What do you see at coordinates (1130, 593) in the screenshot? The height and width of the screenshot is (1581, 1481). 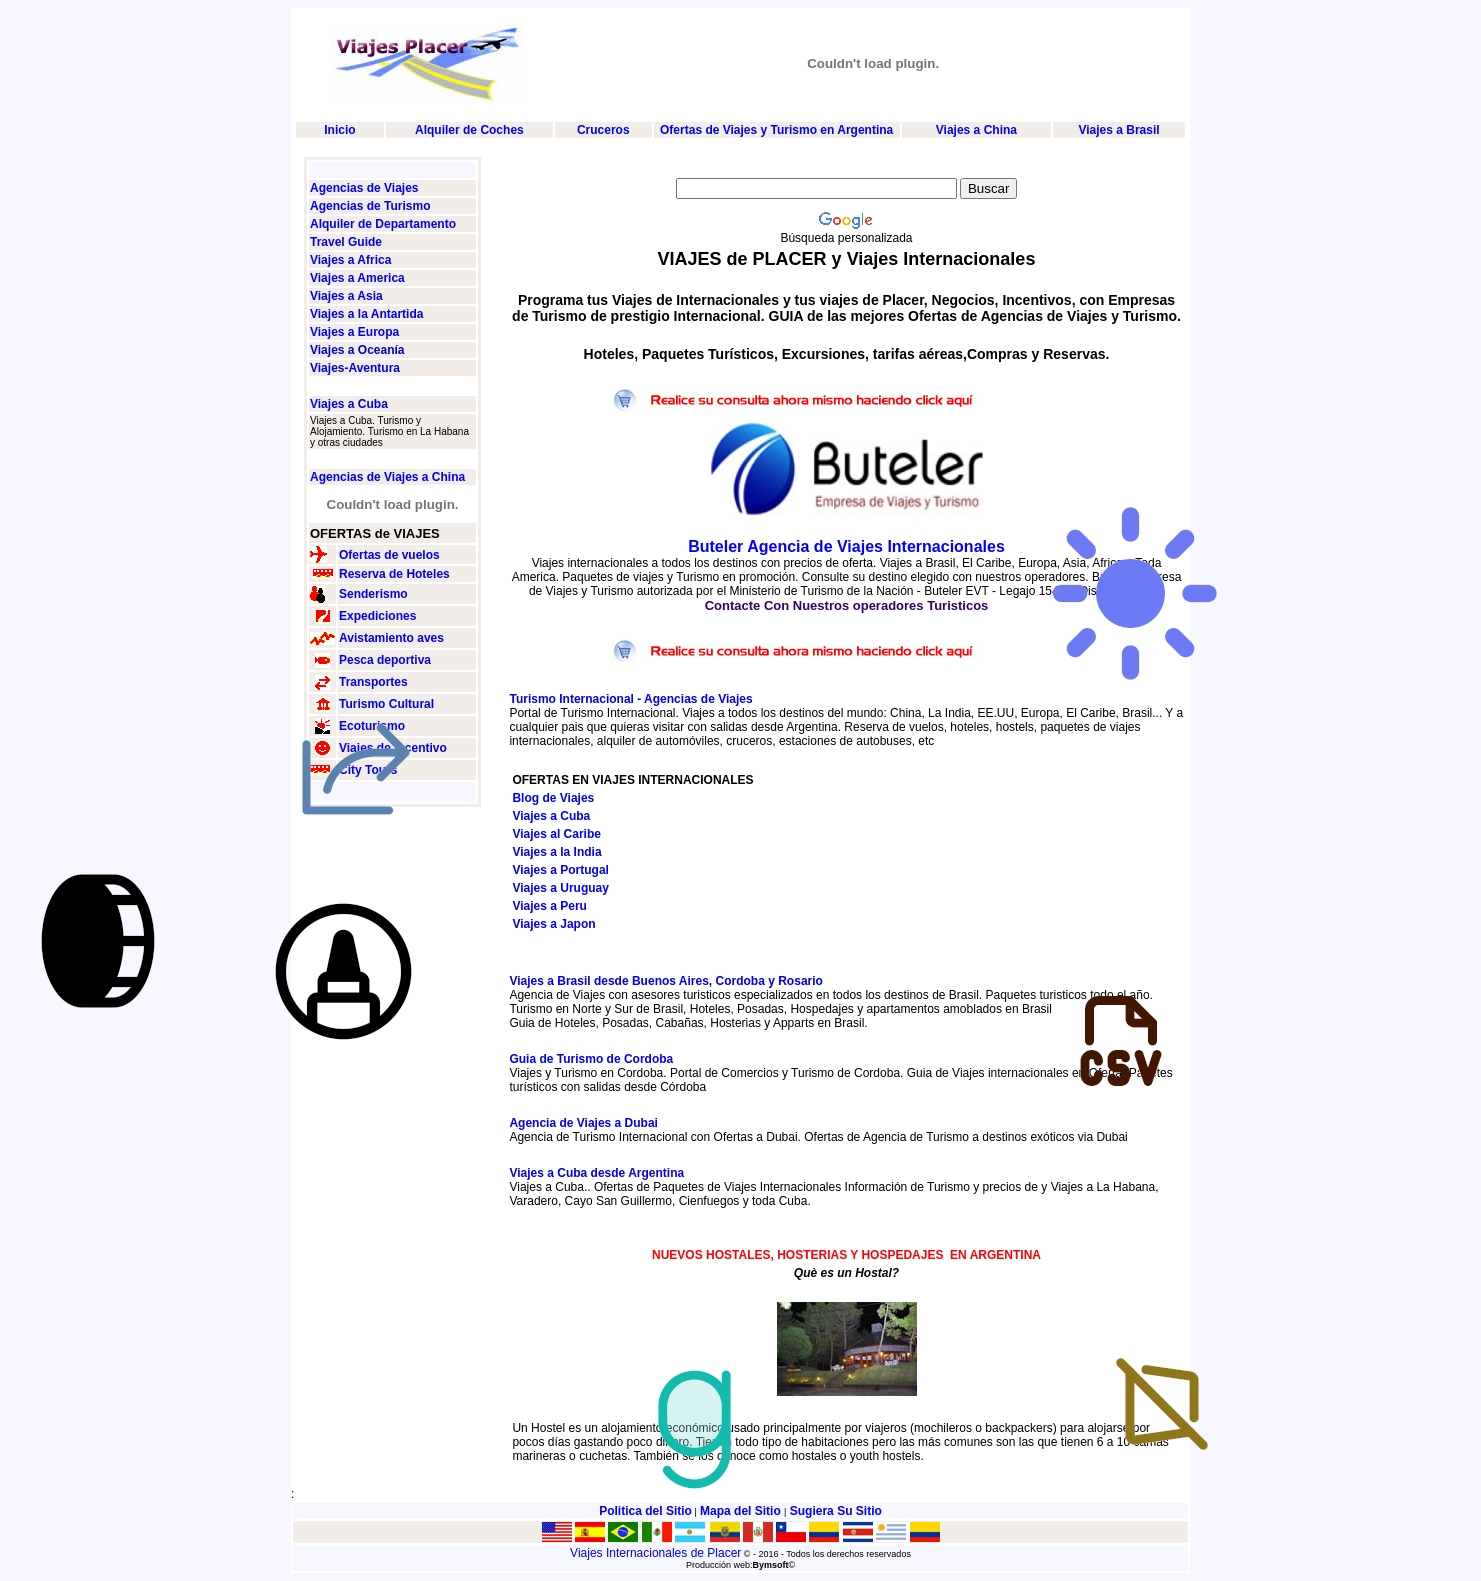 I see `increase screen brightness` at bounding box center [1130, 593].